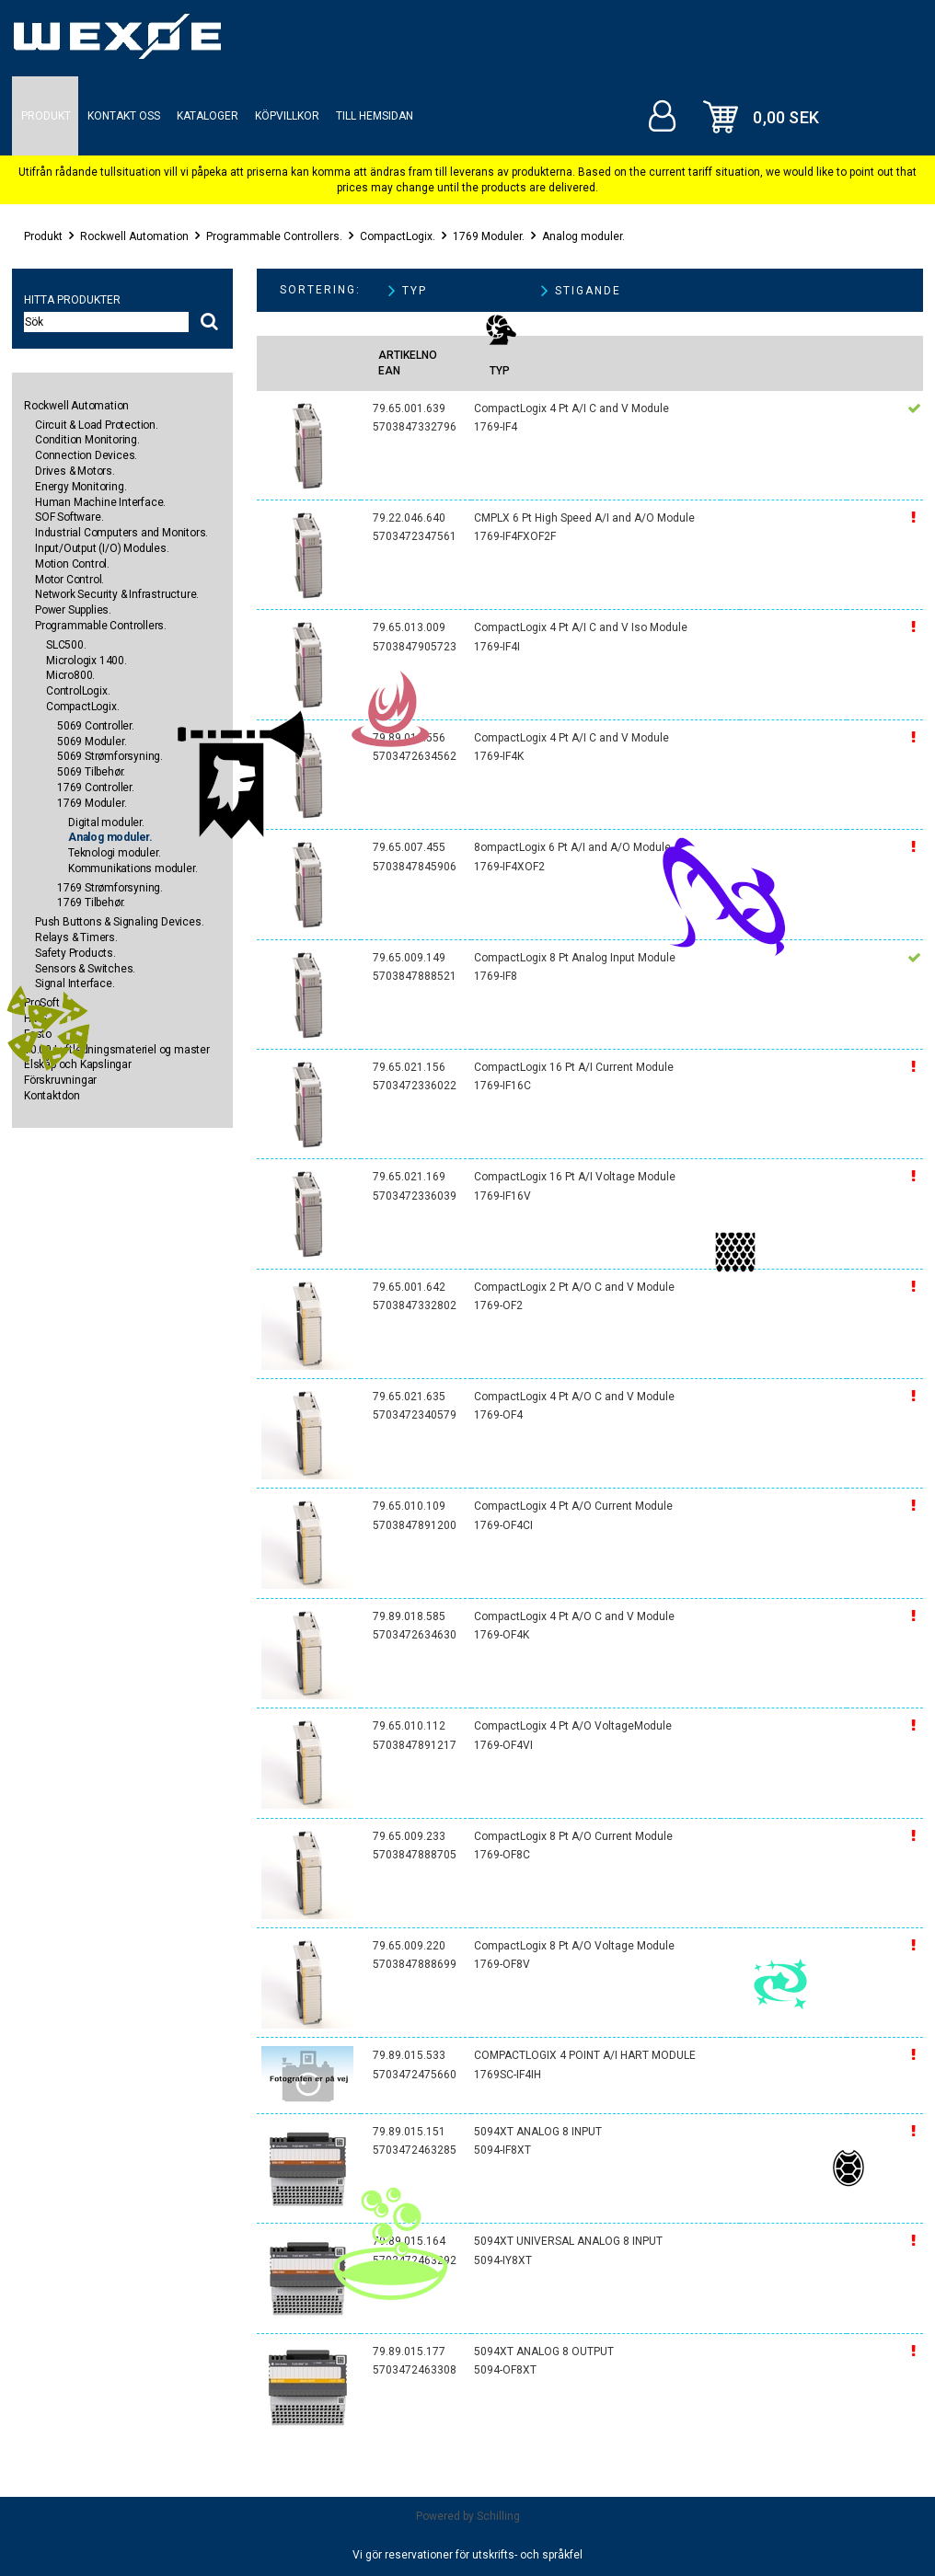  I want to click on indicates fish or aquatic creature in a game inventory, so click(735, 1252).